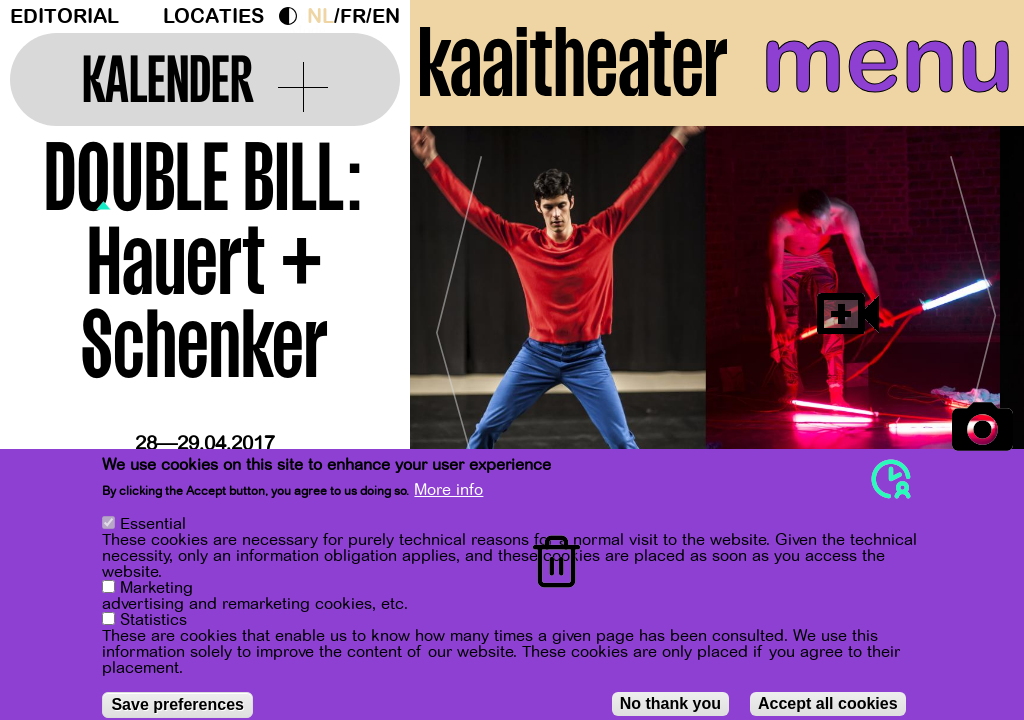 This screenshot has height=720, width=1024. Describe the element at coordinates (556, 561) in the screenshot. I see `delete this item` at that location.